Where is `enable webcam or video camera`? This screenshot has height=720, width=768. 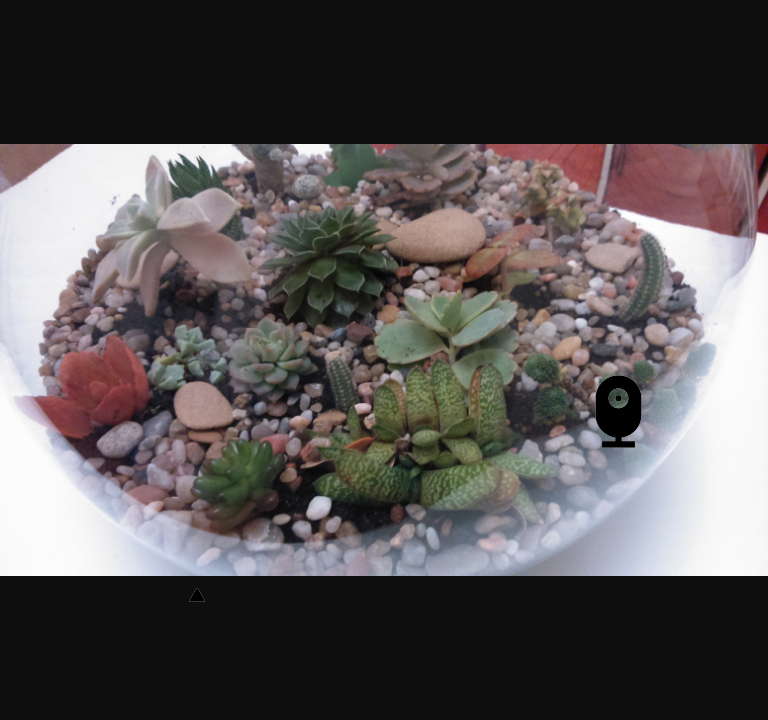 enable webcam or video camera is located at coordinates (618, 411).